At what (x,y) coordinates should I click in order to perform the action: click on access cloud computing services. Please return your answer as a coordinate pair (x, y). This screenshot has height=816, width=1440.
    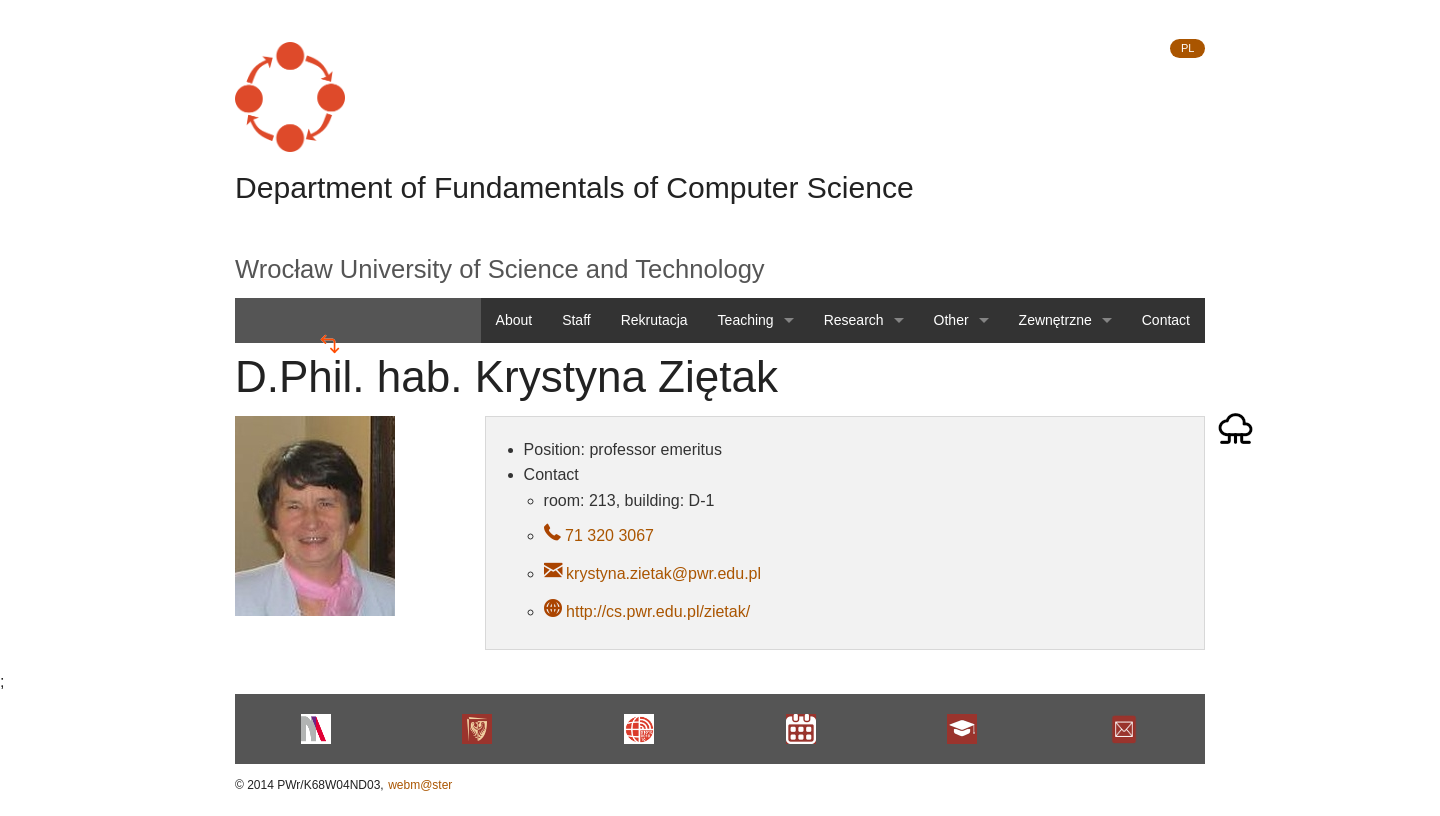
    Looking at the image, I should click on (1235, 428).